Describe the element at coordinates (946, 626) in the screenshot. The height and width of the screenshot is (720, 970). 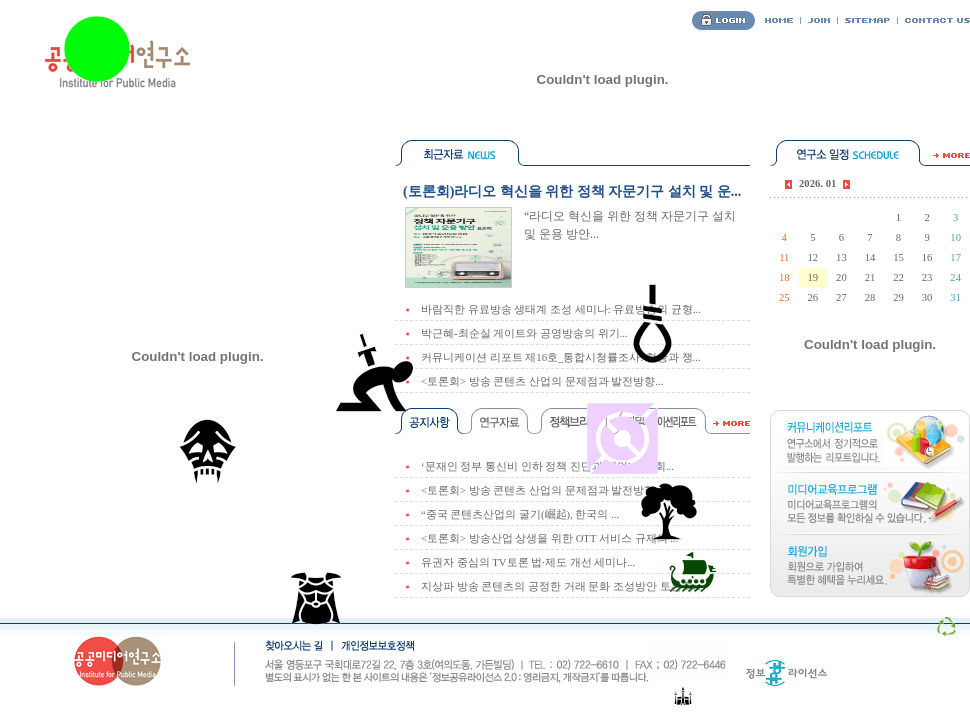
I see `recycle or dispose of item responsibly` at that location.